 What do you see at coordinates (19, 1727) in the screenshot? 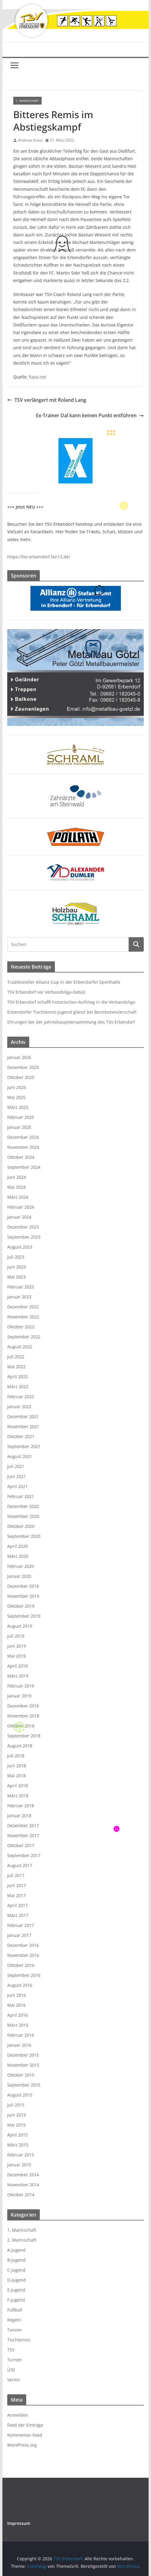
I see `open Microsoft PowerPoint` at bounding box center [19, 1727].